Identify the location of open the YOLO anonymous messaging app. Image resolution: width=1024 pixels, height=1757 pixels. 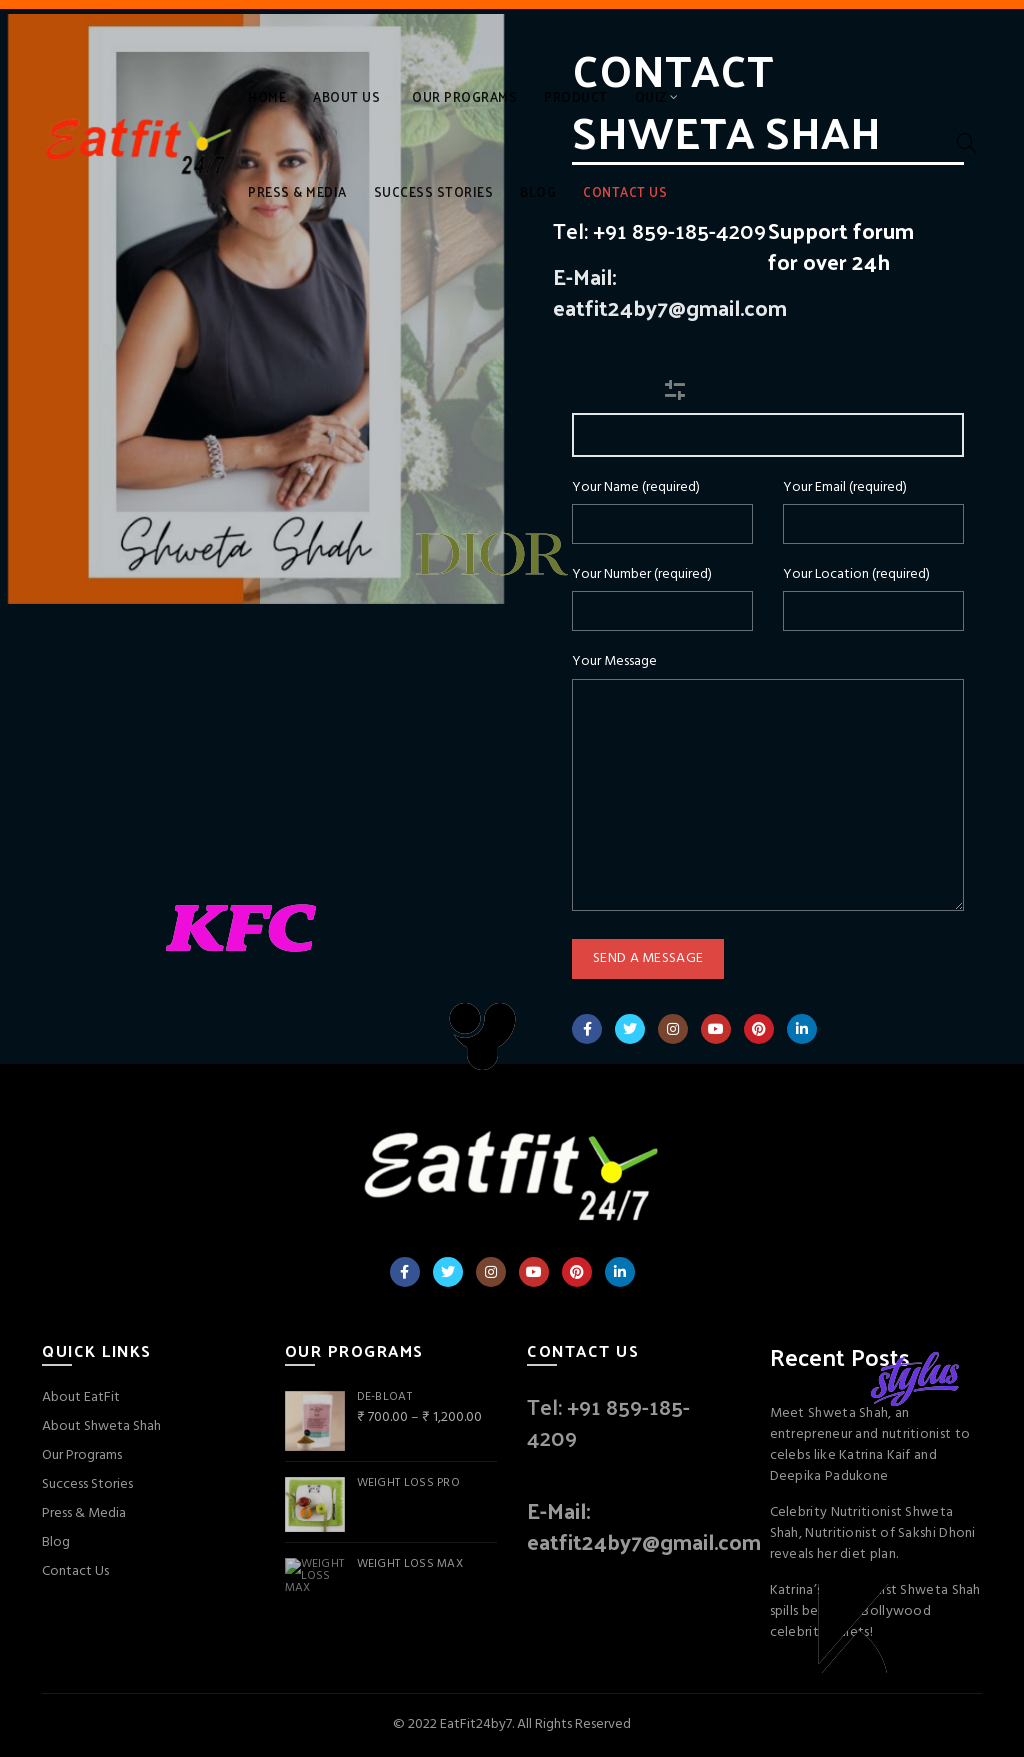
(482, 1036).